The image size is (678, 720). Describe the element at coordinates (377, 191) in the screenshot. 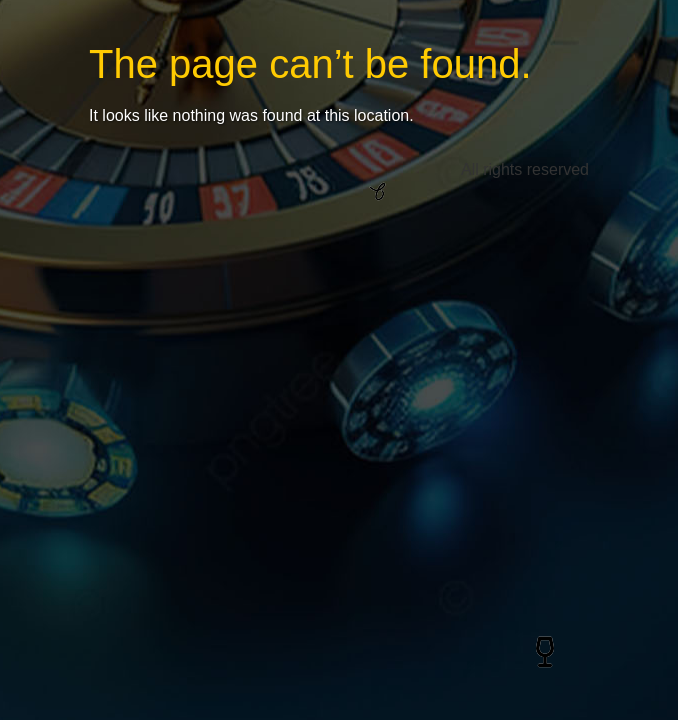

I see `open the Bunpo Japanese learning app` at that location.